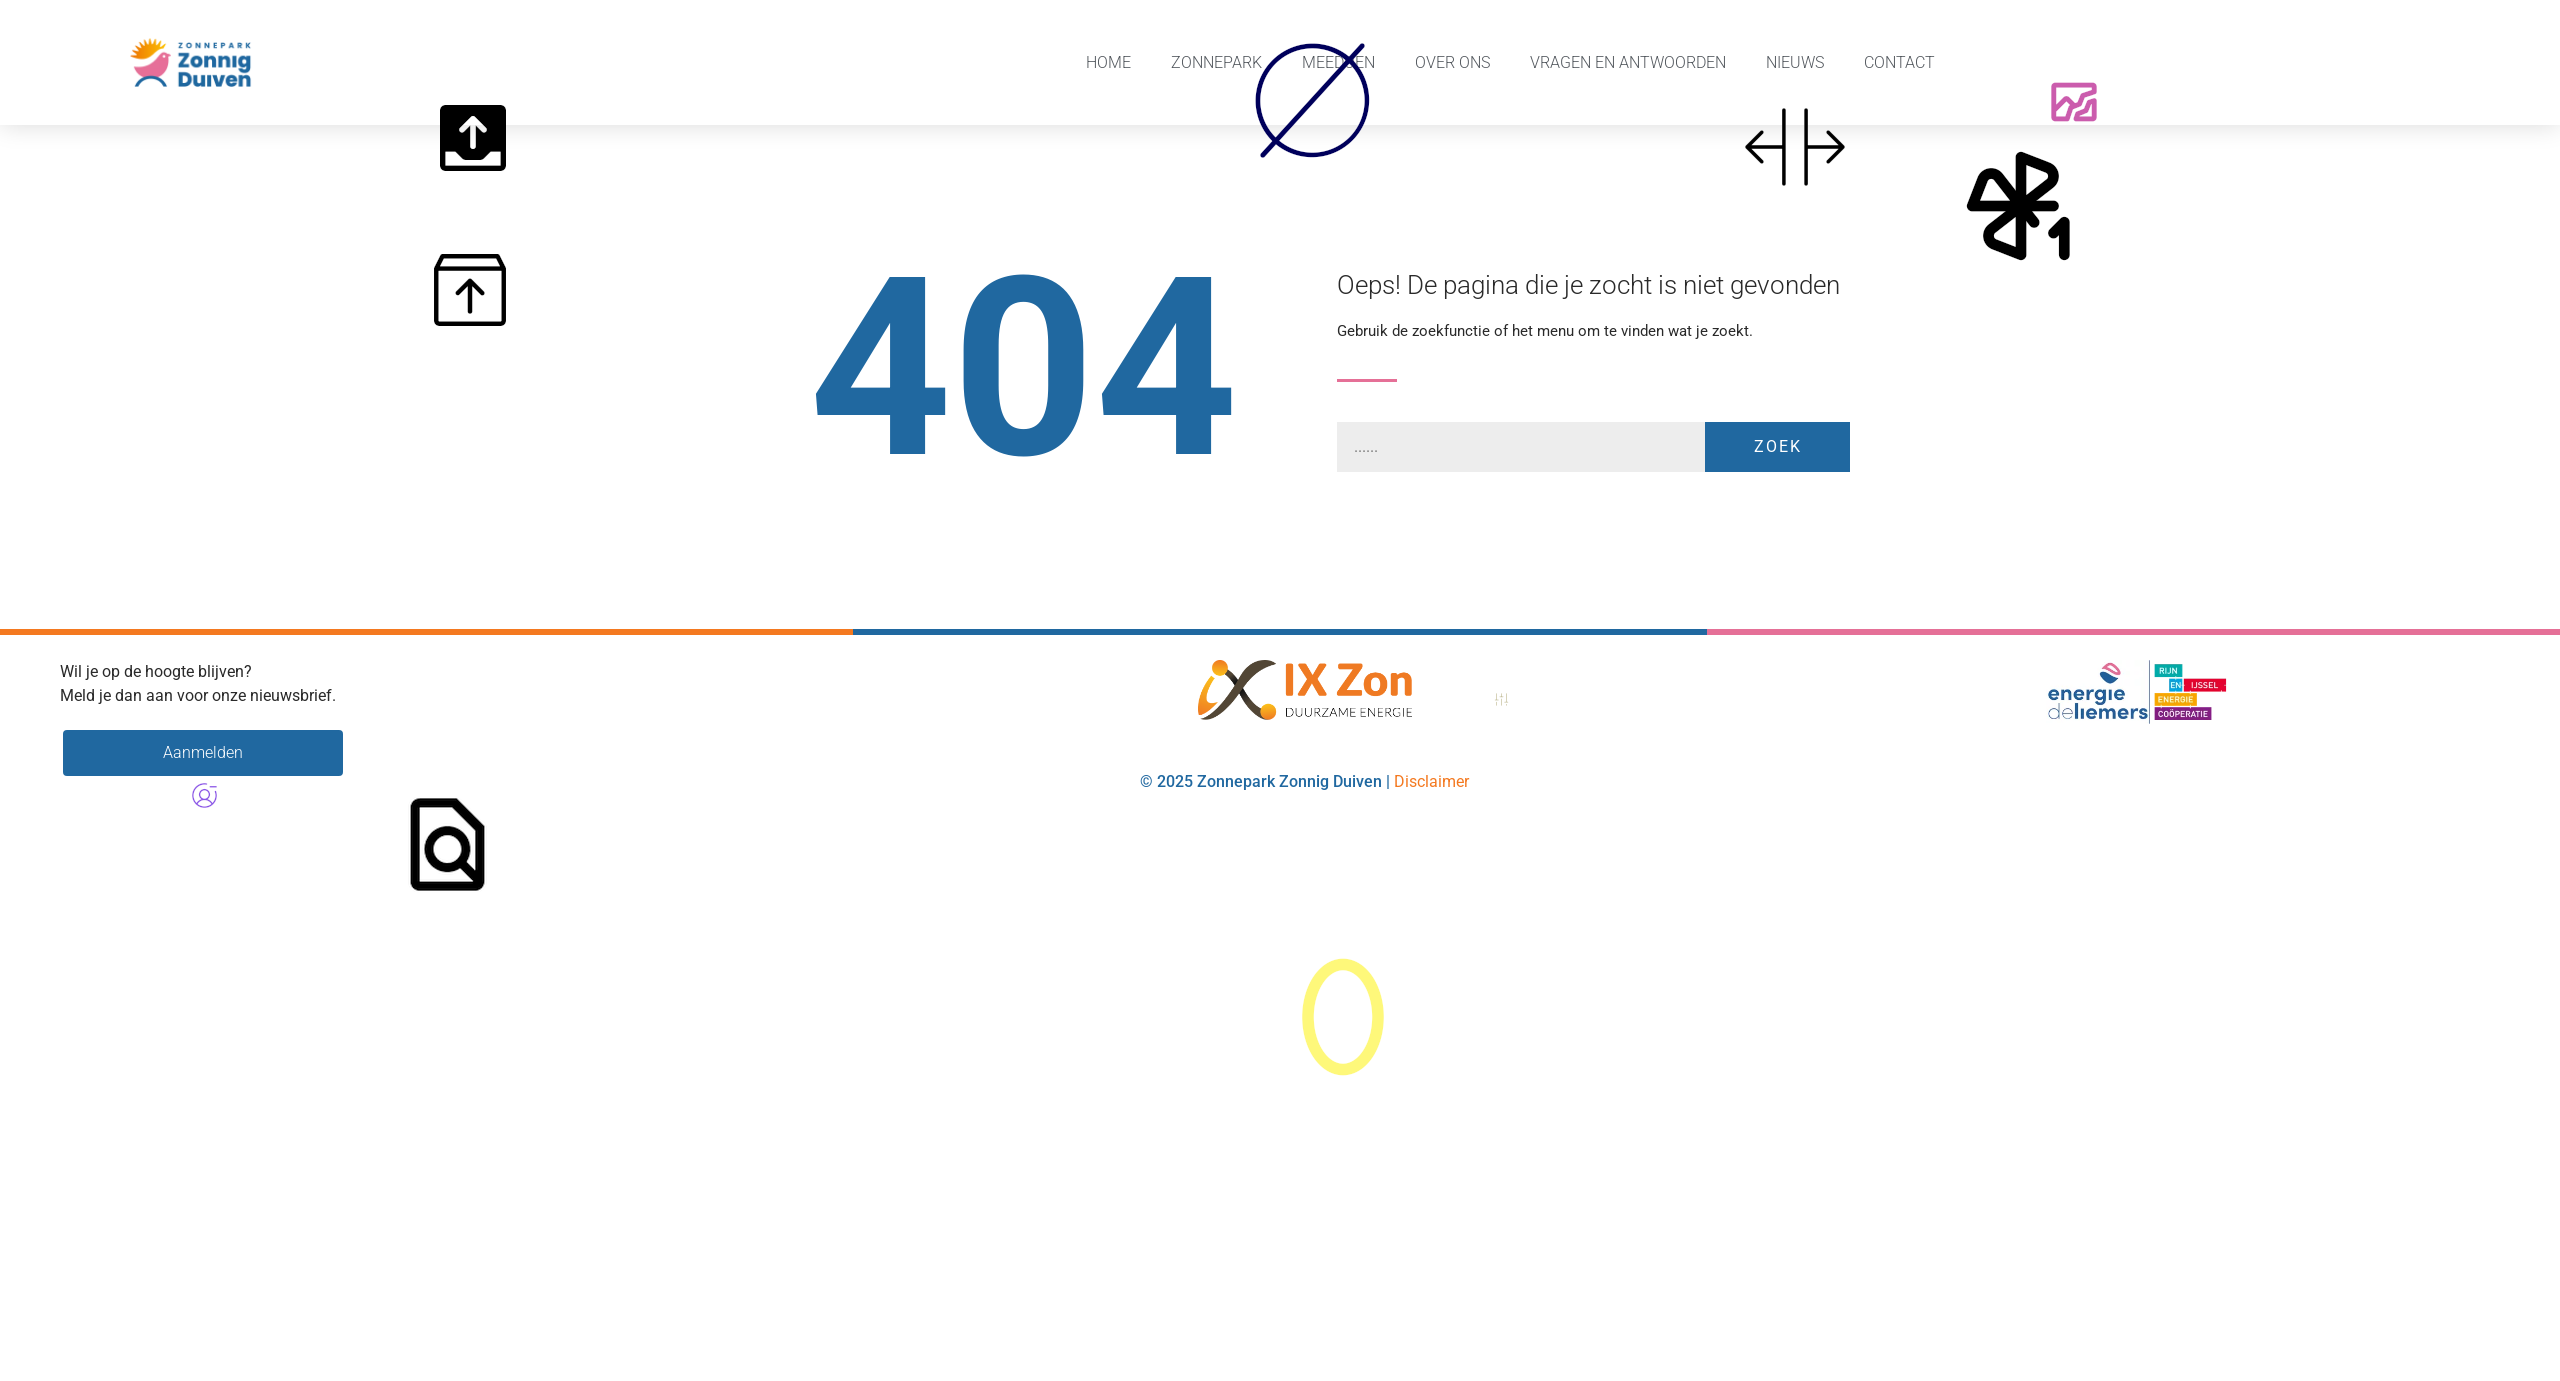 This screenshot has height=1381, width=2560. Describe the element at coordinates (447, 844) in the screenshot. I see `search within the current document` at that location.